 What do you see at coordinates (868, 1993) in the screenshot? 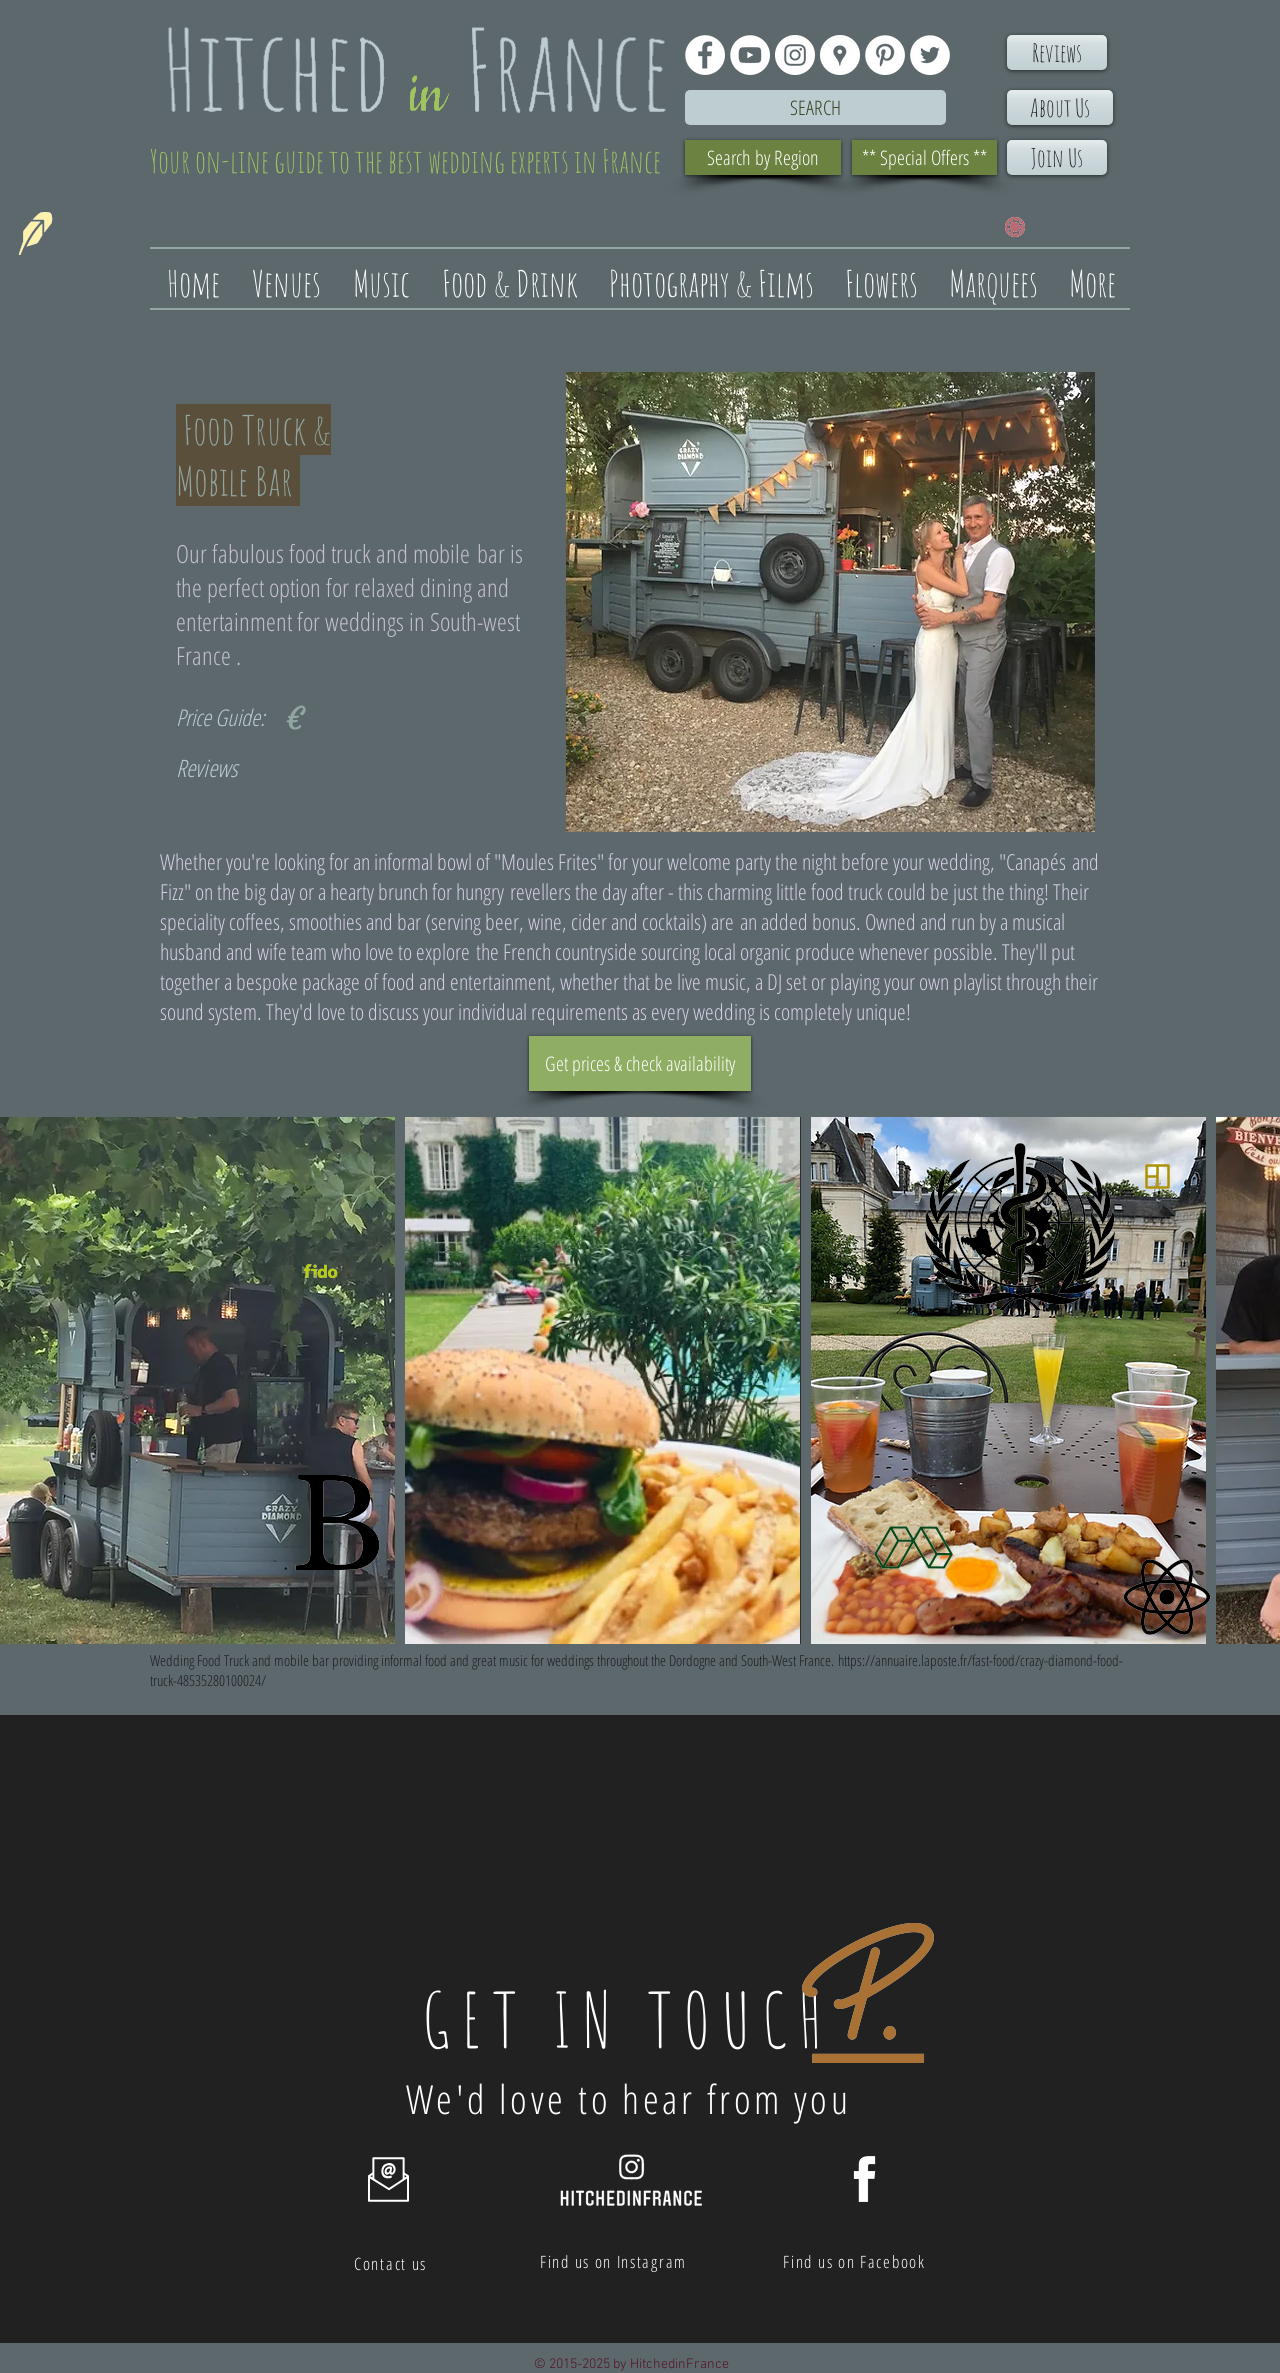
I see `open personio HR management app` at bounding box center [868, 1993].